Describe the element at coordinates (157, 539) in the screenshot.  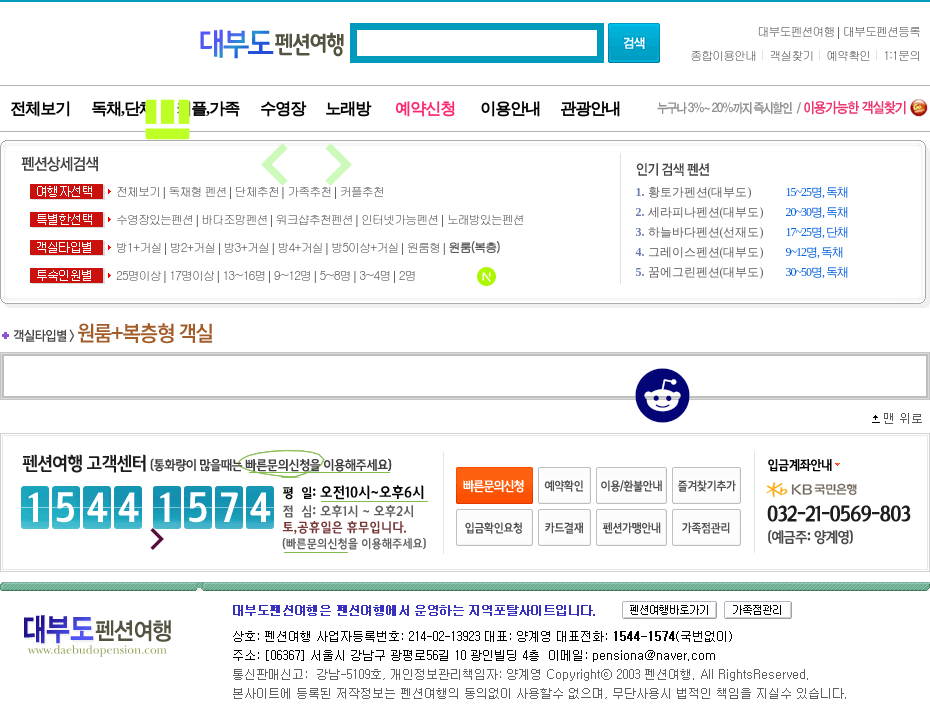
I see `navigate to the next item or screen` at that location.